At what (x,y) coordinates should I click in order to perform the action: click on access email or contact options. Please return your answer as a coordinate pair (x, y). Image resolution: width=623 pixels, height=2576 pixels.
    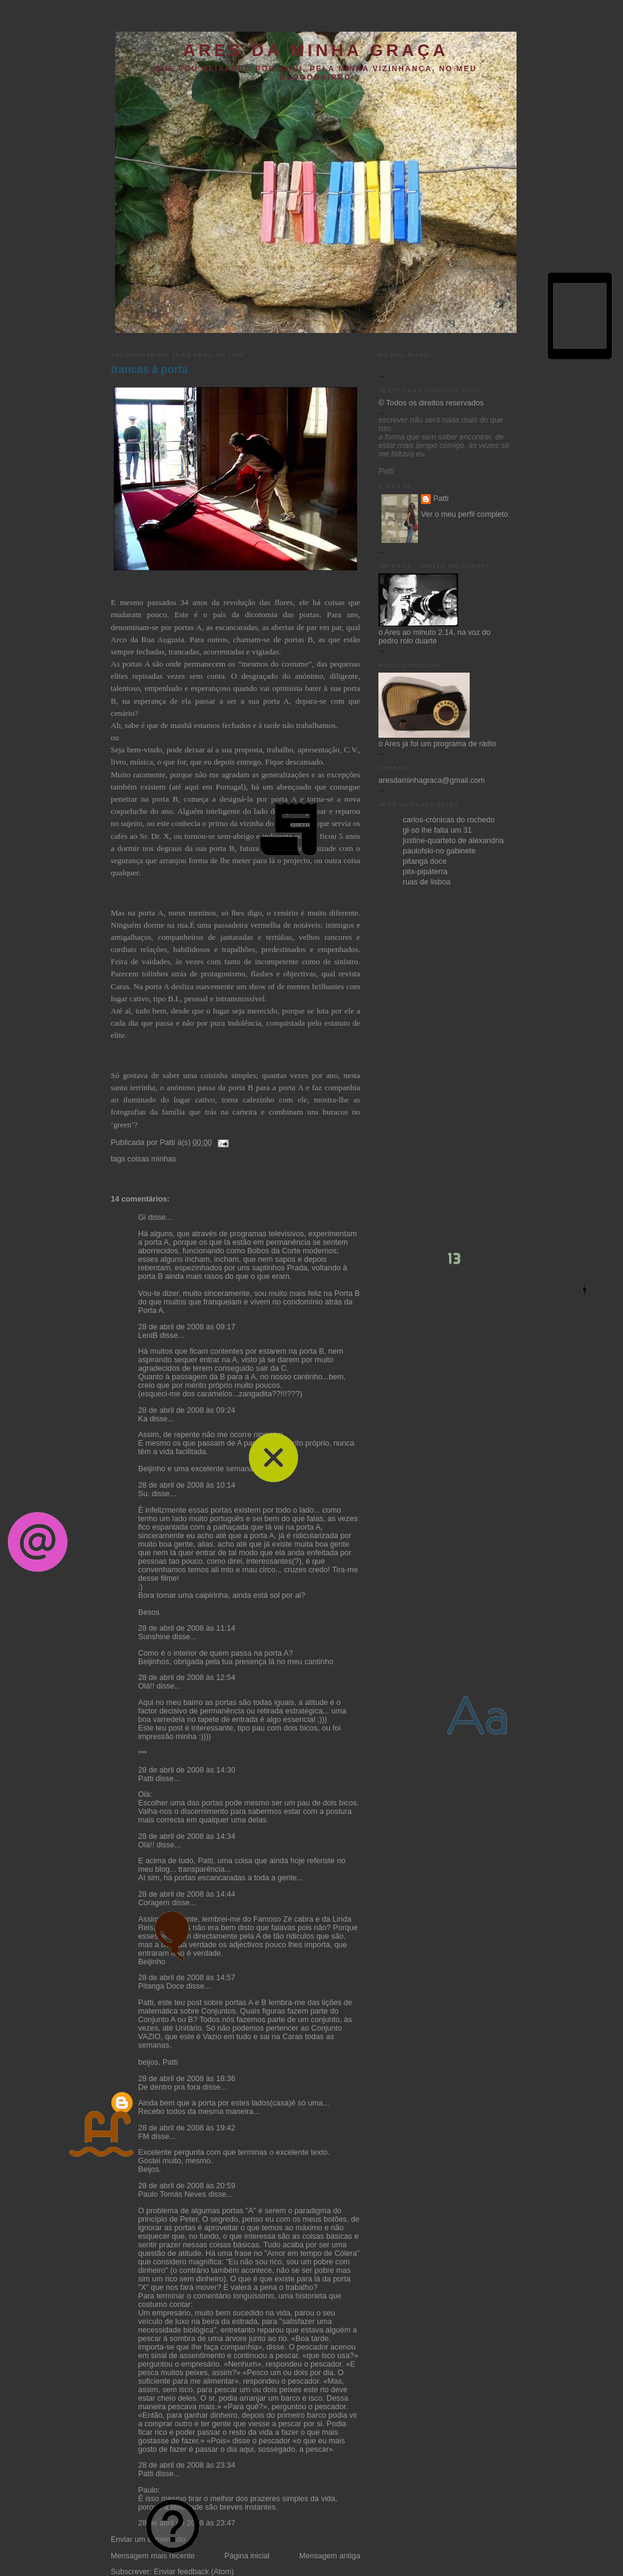
    Looking at the image, I should click on (38, 1542).